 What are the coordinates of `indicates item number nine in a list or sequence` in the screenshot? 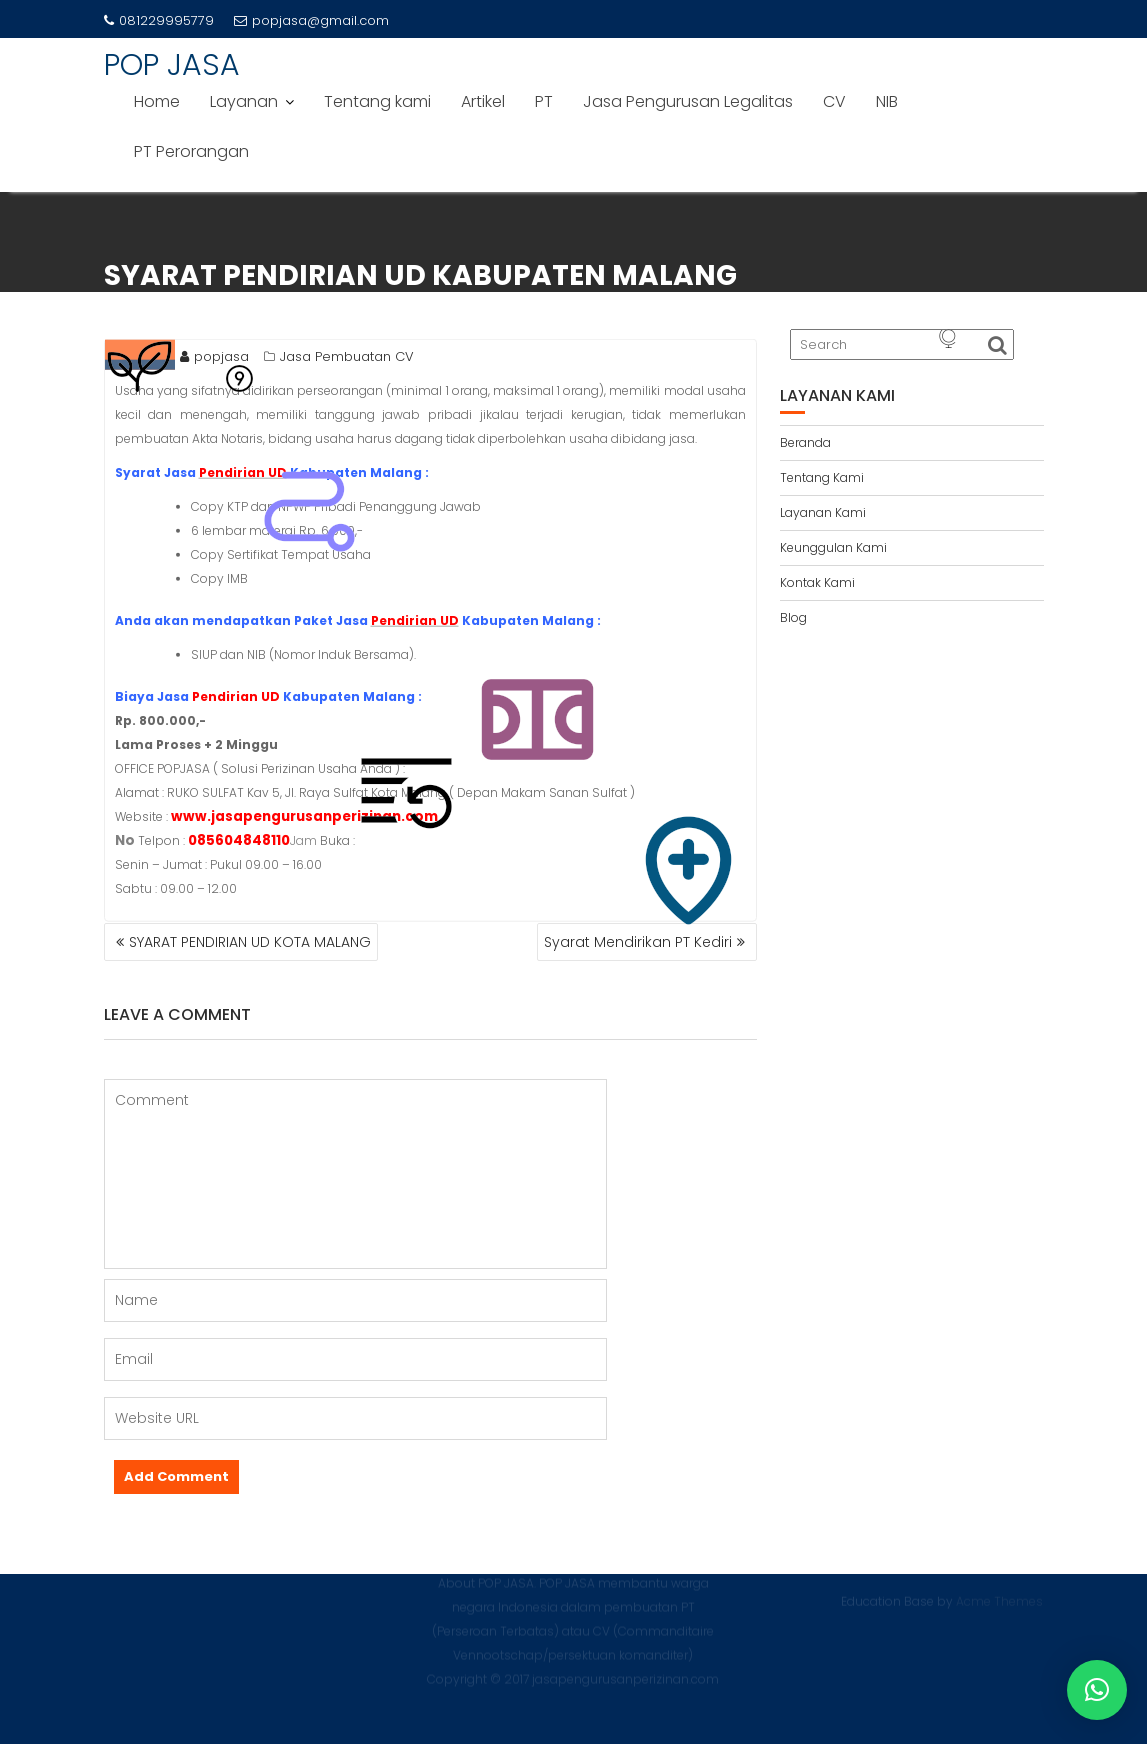 It's located at (239, 378).